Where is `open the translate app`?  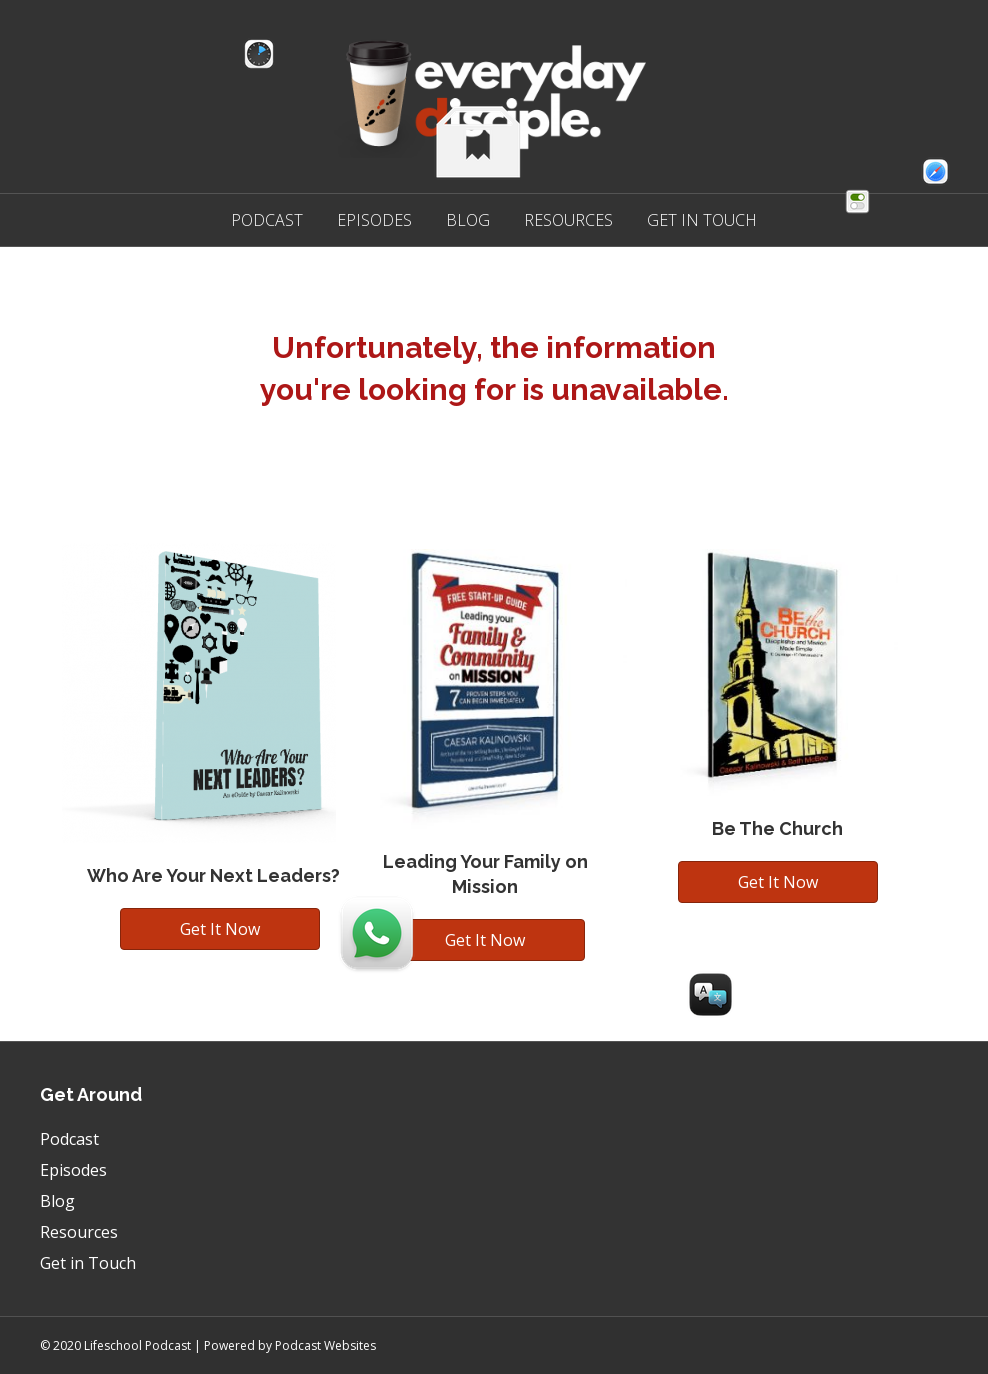 open the translate app is located at coordinates (710, 994).